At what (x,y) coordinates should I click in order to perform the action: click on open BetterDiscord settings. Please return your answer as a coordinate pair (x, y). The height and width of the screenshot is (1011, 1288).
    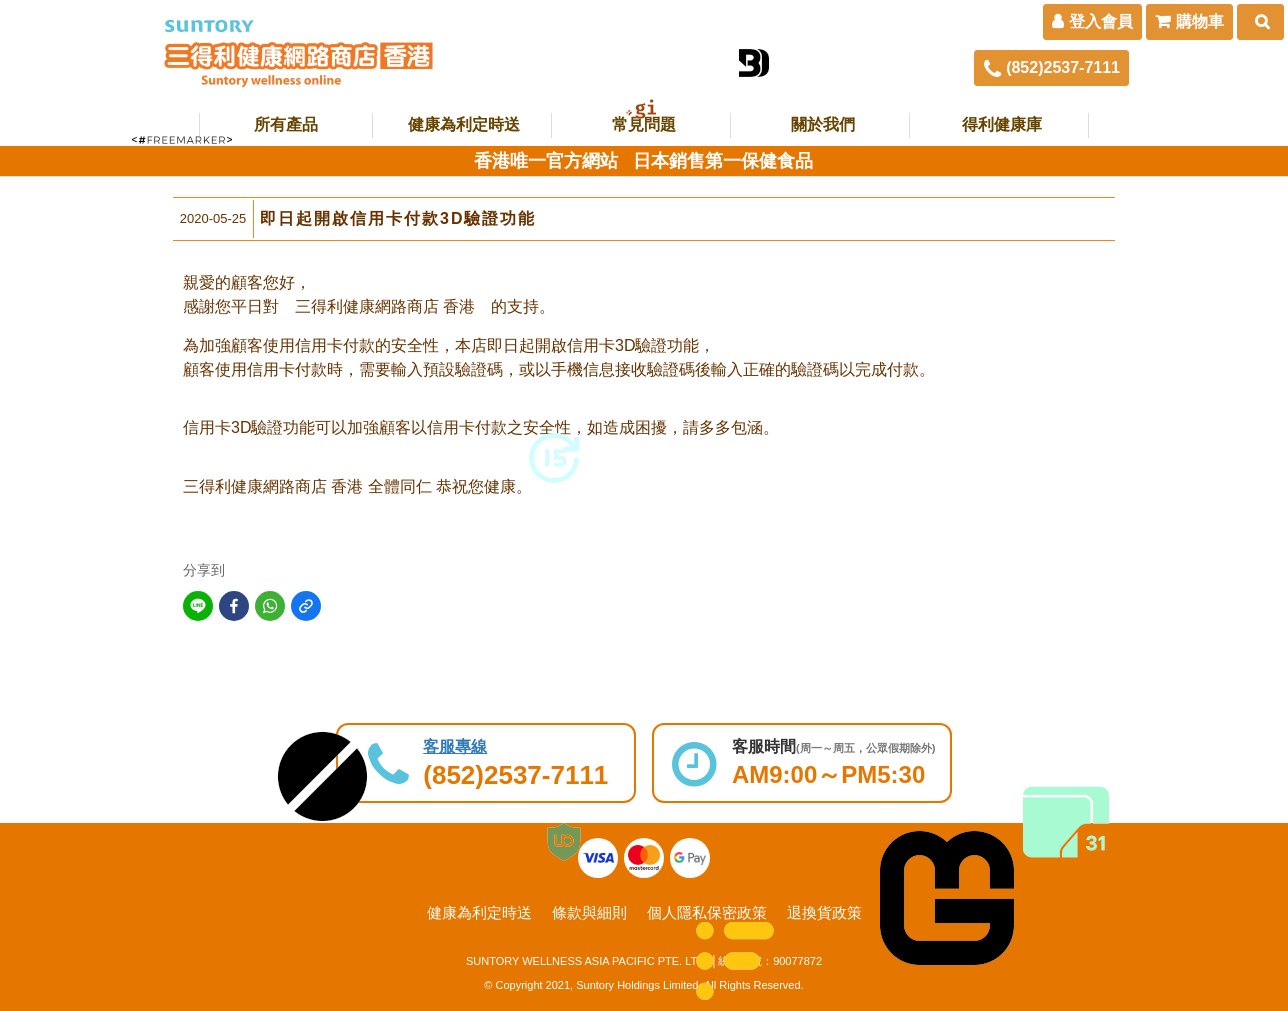
    Looking at the image, I should click on (754, 63).